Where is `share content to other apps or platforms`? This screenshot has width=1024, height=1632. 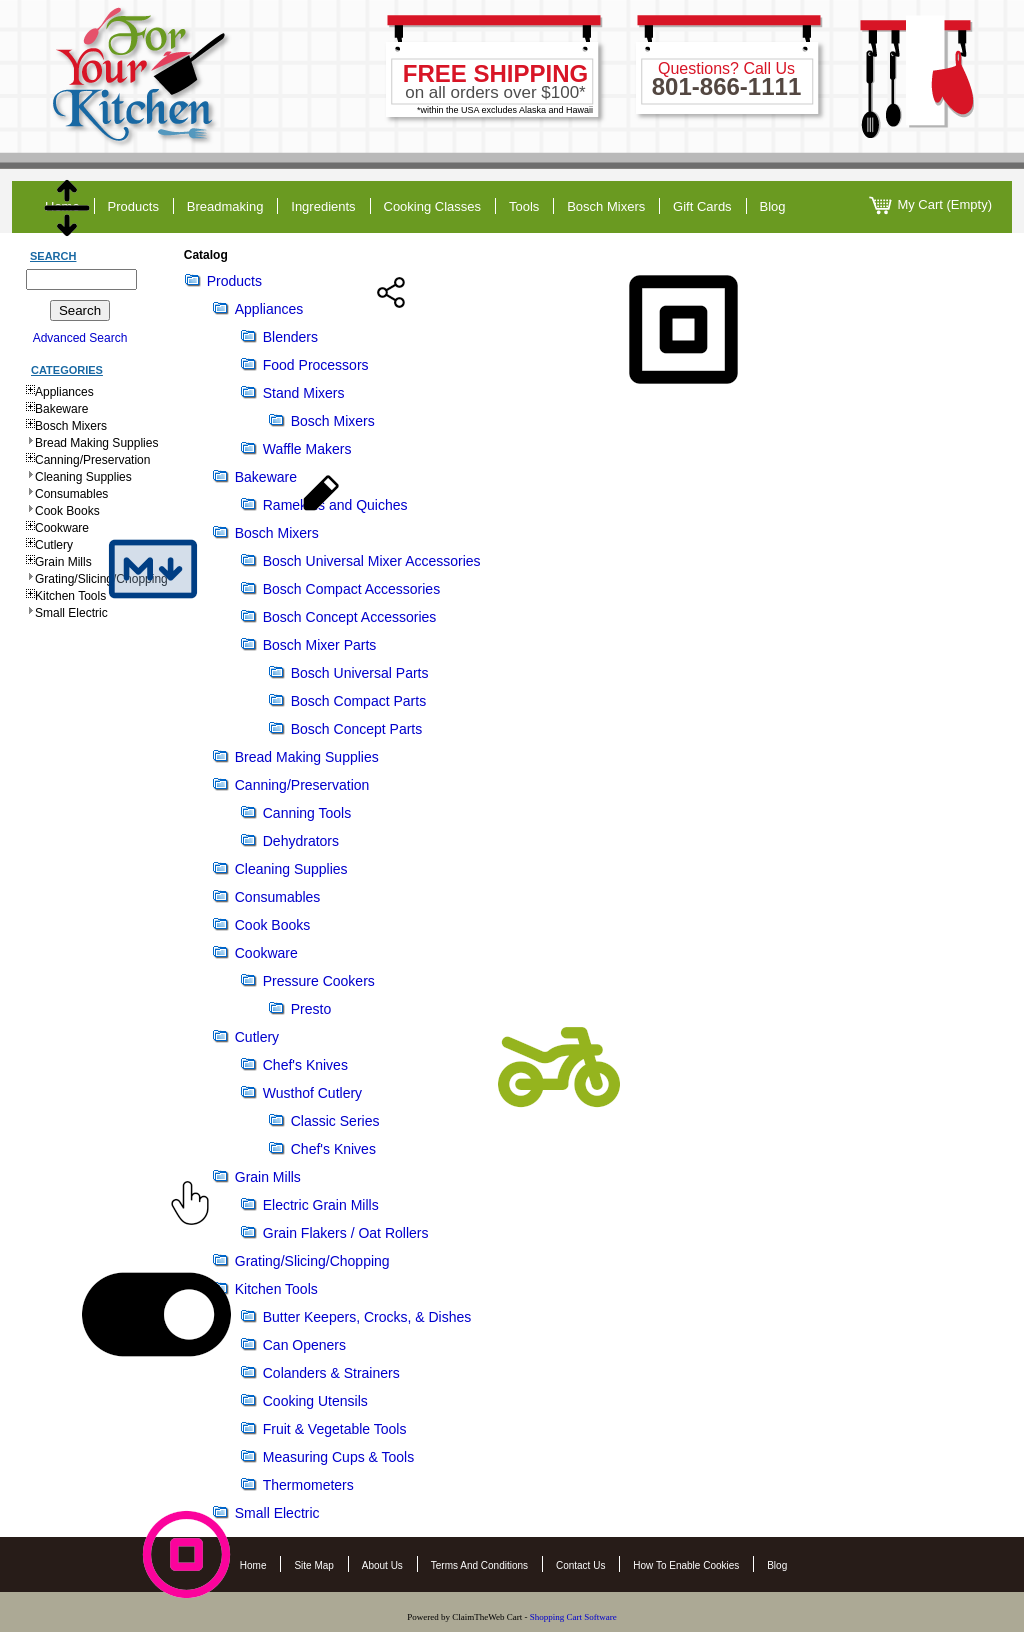 share content to other apps or platforms is located at coordinates (392, 292).